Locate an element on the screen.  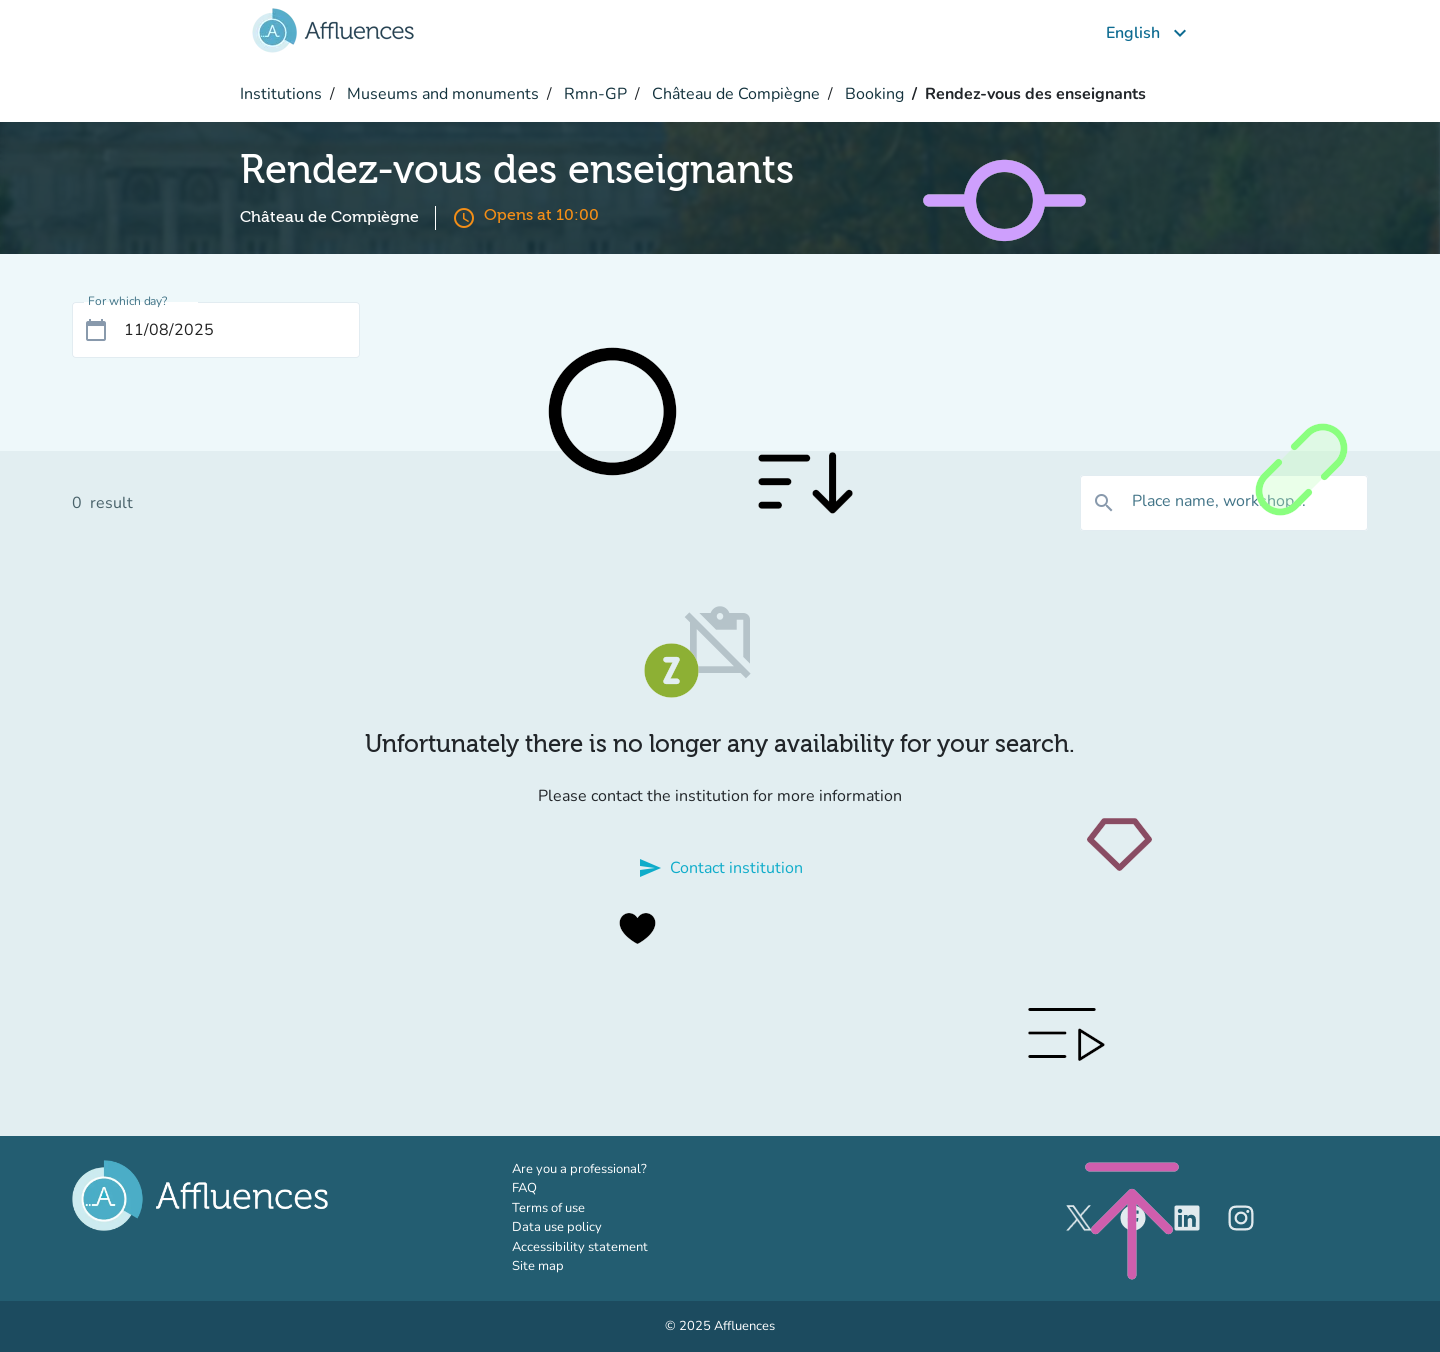
view commit details in a repository is located at coordinates (1004, 202).